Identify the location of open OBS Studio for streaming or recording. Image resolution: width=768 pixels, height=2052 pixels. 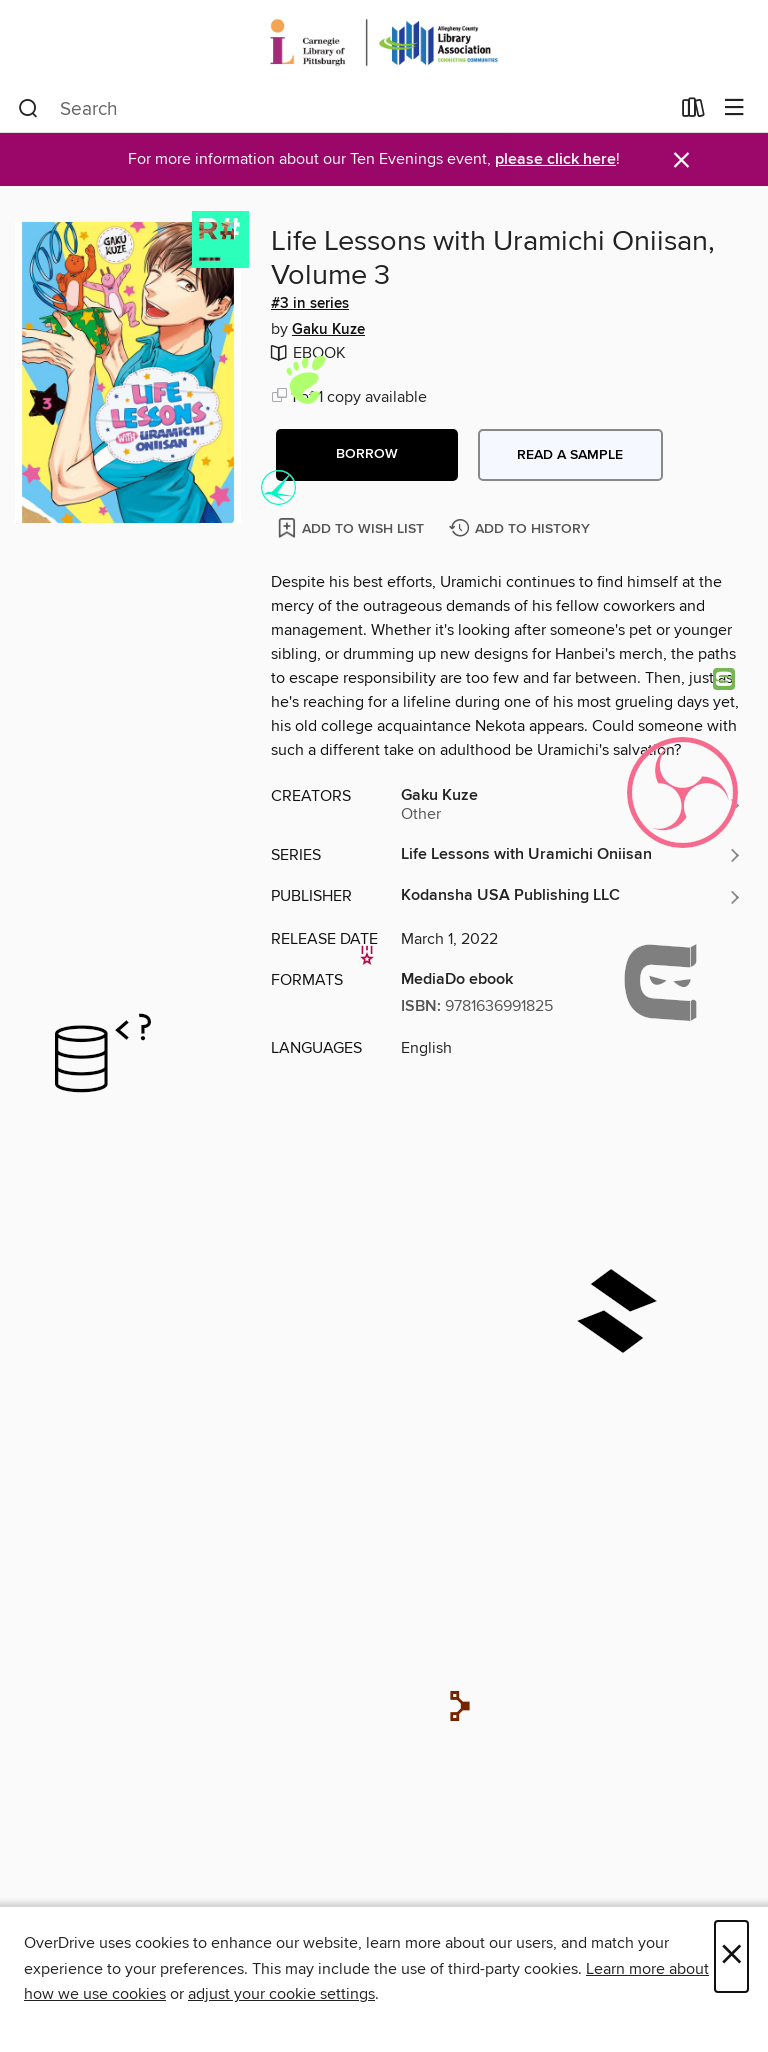
(682, 792).